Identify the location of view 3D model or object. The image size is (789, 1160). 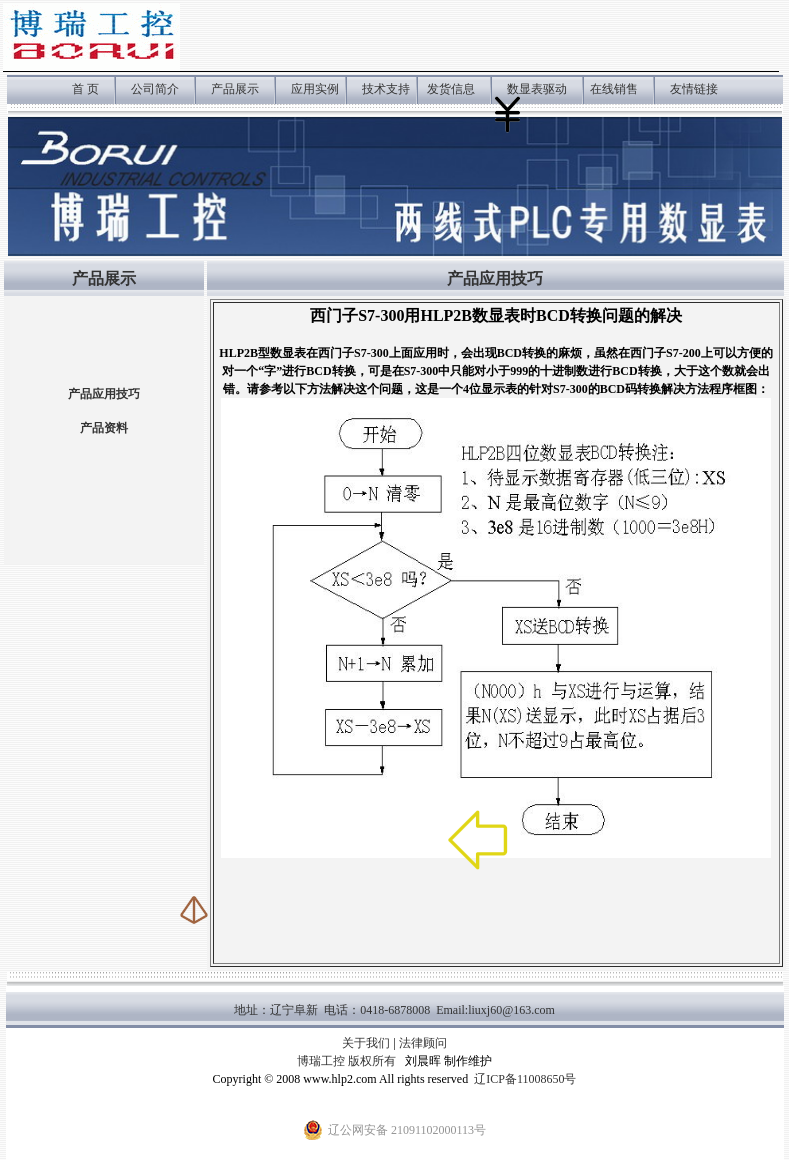
(194, 910).